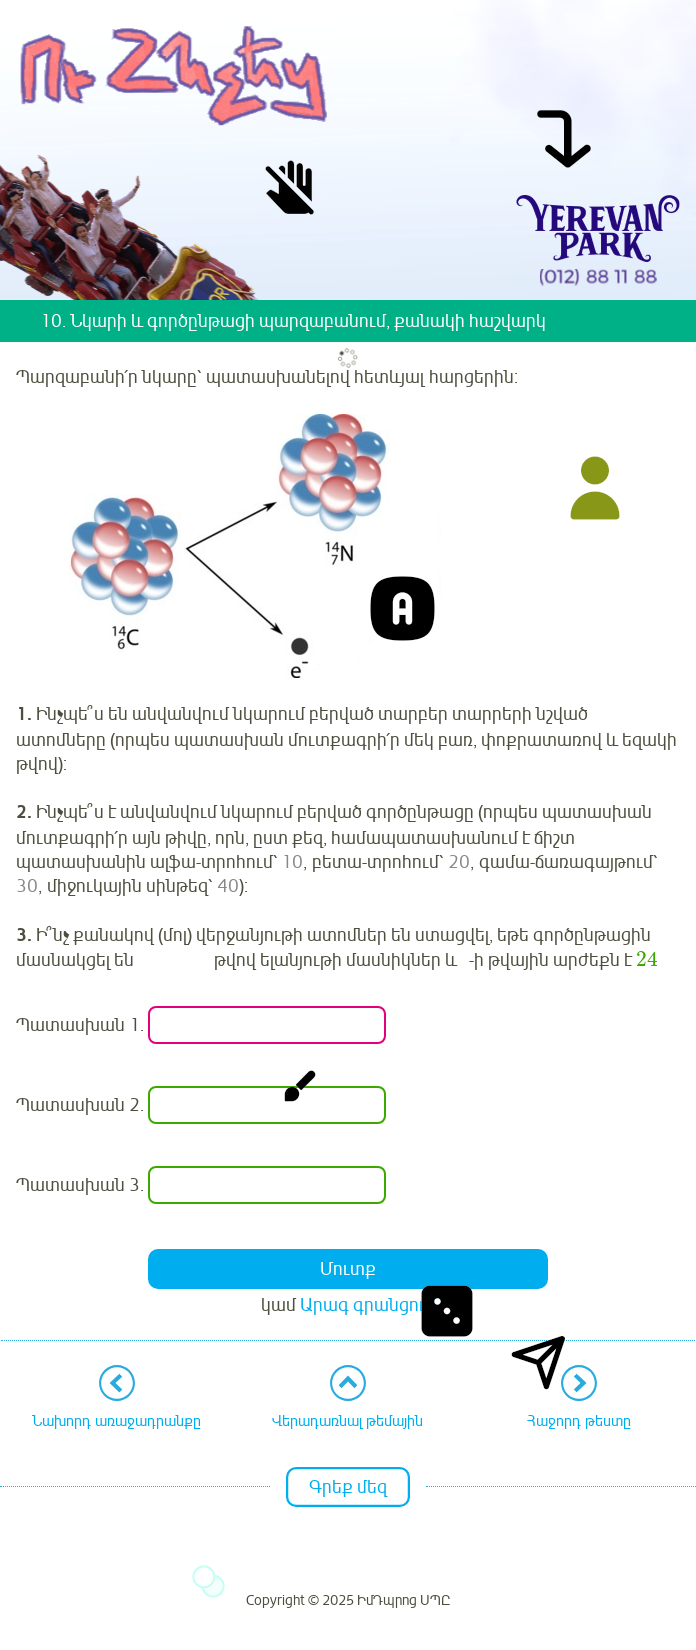  Describe the element at coordinates (564, 137) in the screenshot. I see `navigate to the next line or section below` at that location.